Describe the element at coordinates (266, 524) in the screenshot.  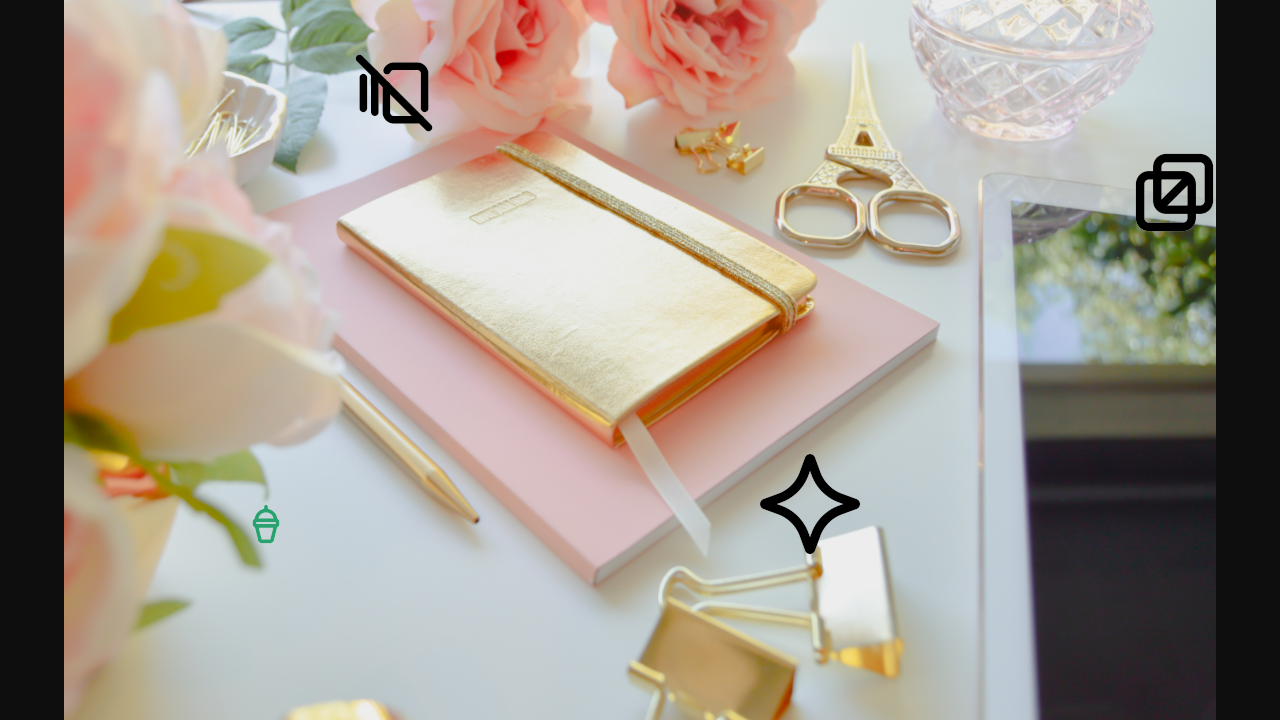
I see `browse smoothie or milkshake options` at that location.